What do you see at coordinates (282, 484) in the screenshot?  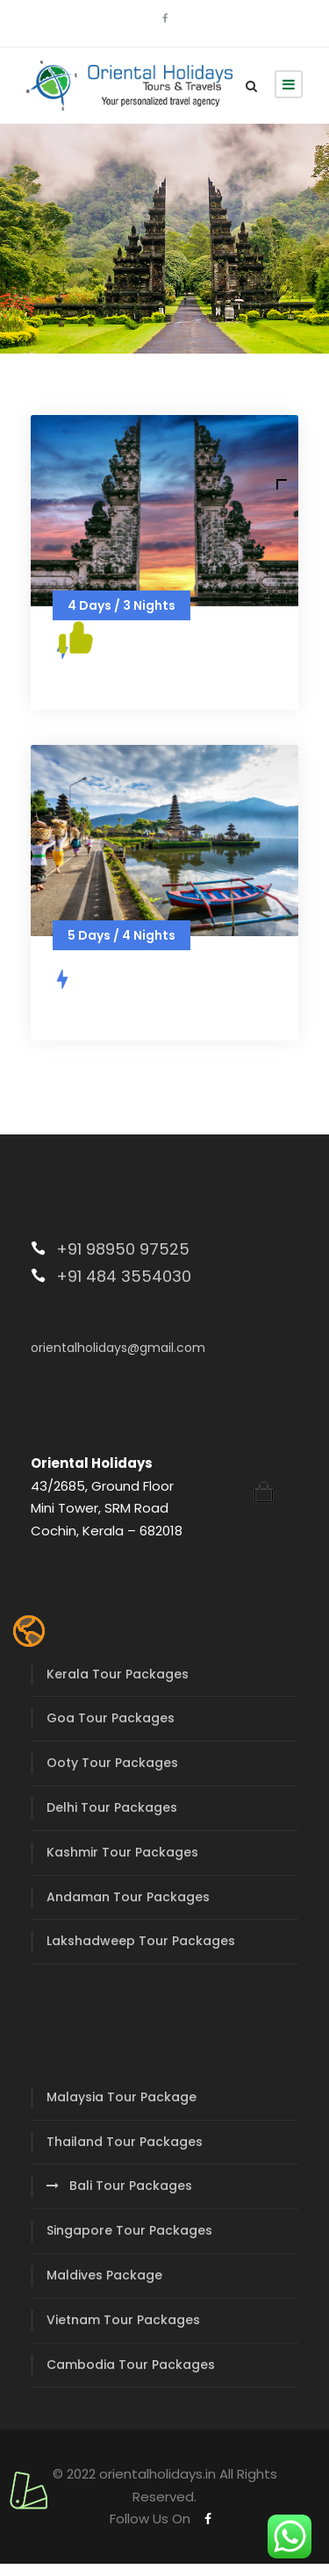 I see `navigate to the top-left or previous section` at bounding box center [282, 484].